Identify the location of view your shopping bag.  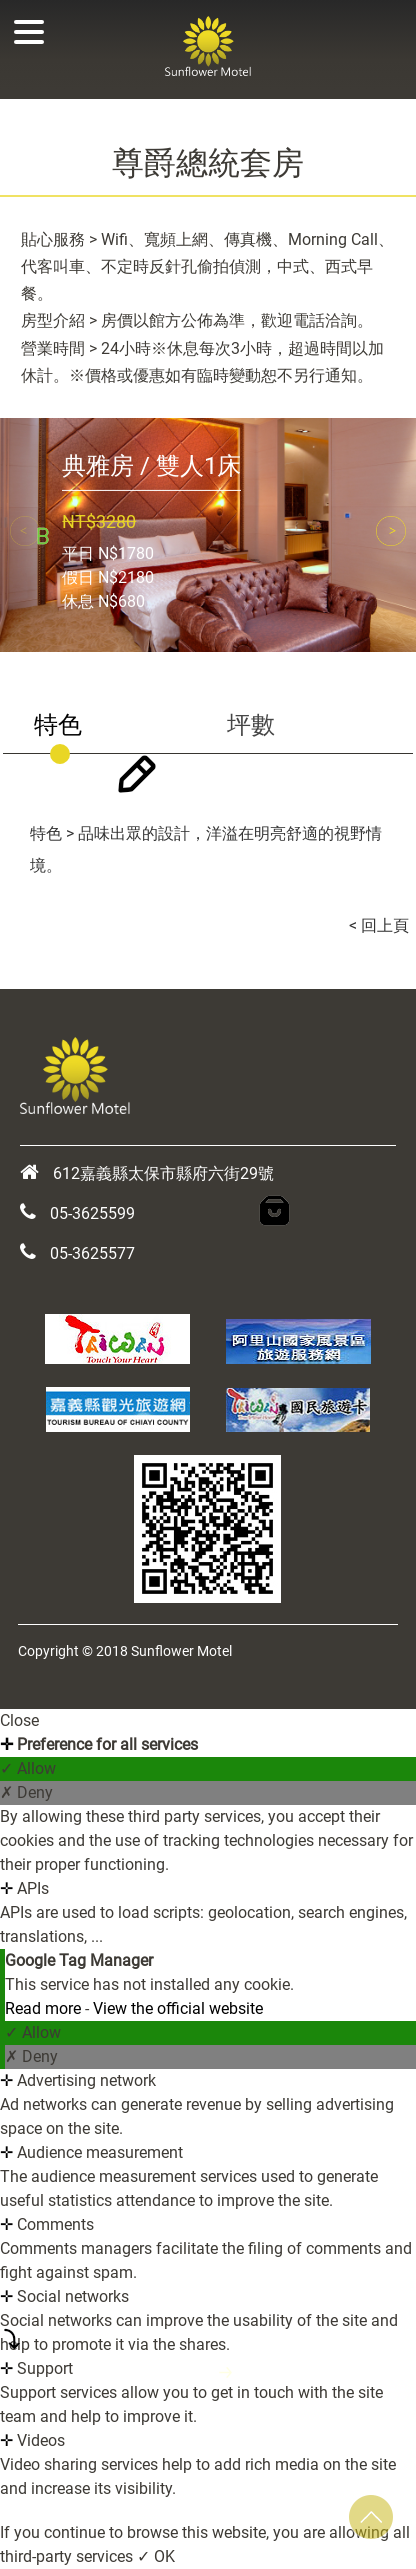
(274, 1210).